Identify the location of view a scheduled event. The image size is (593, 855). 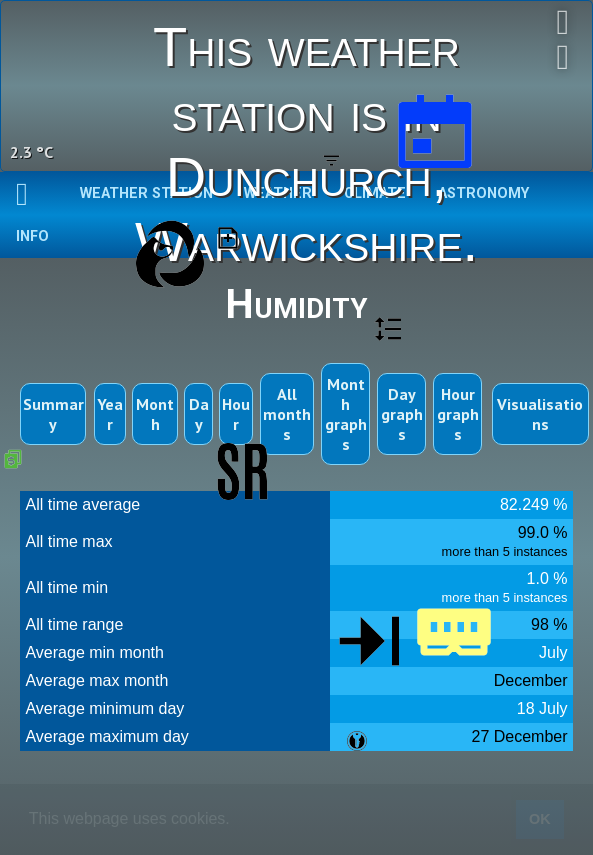
(435, 135).